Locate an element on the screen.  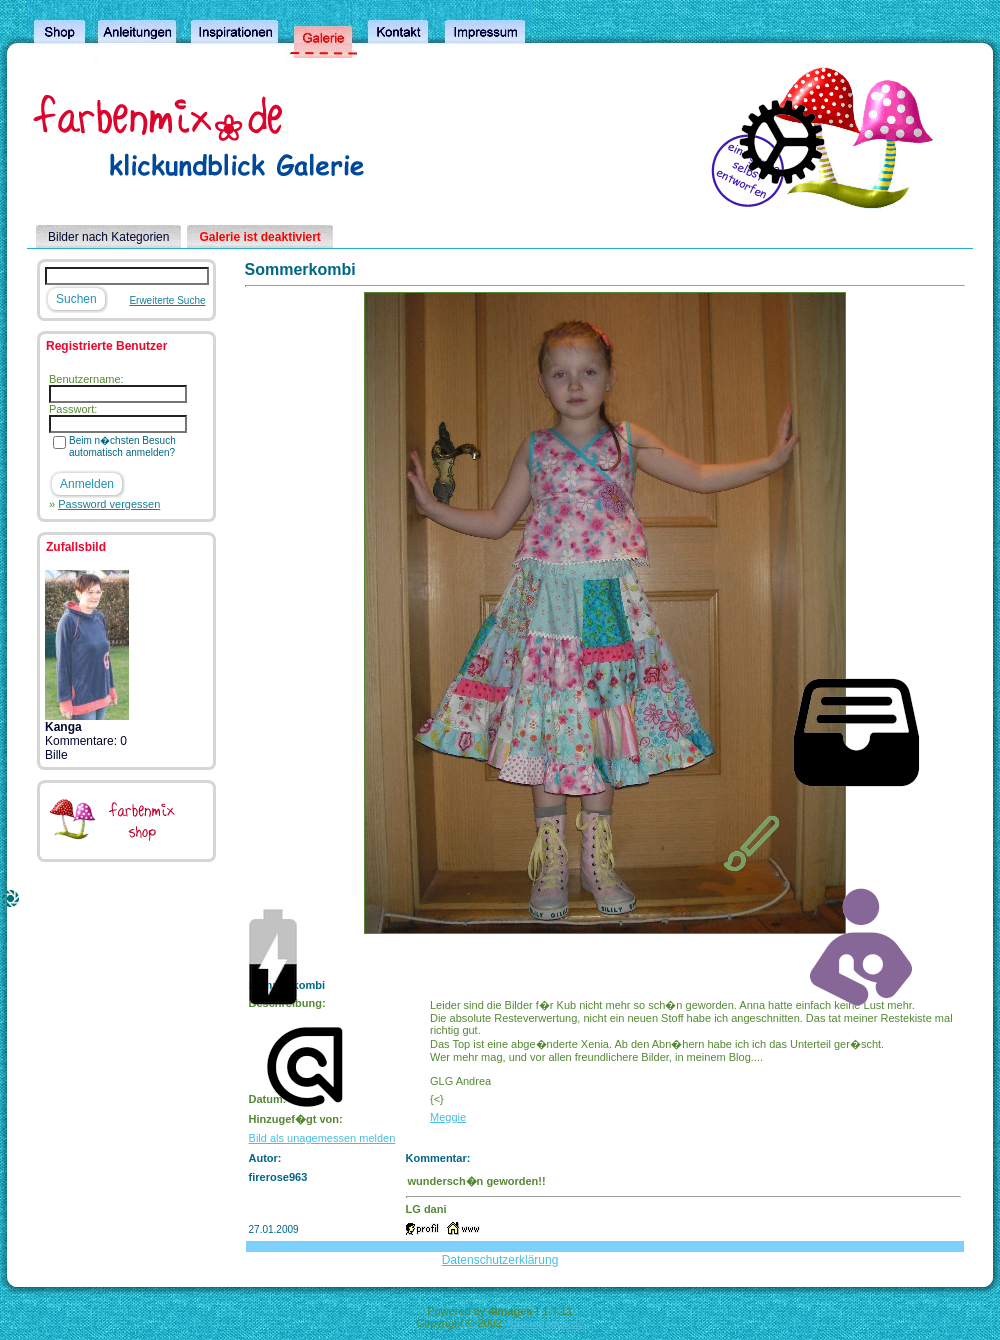
access drawing or painting tools is located at coordinates (751, 843).